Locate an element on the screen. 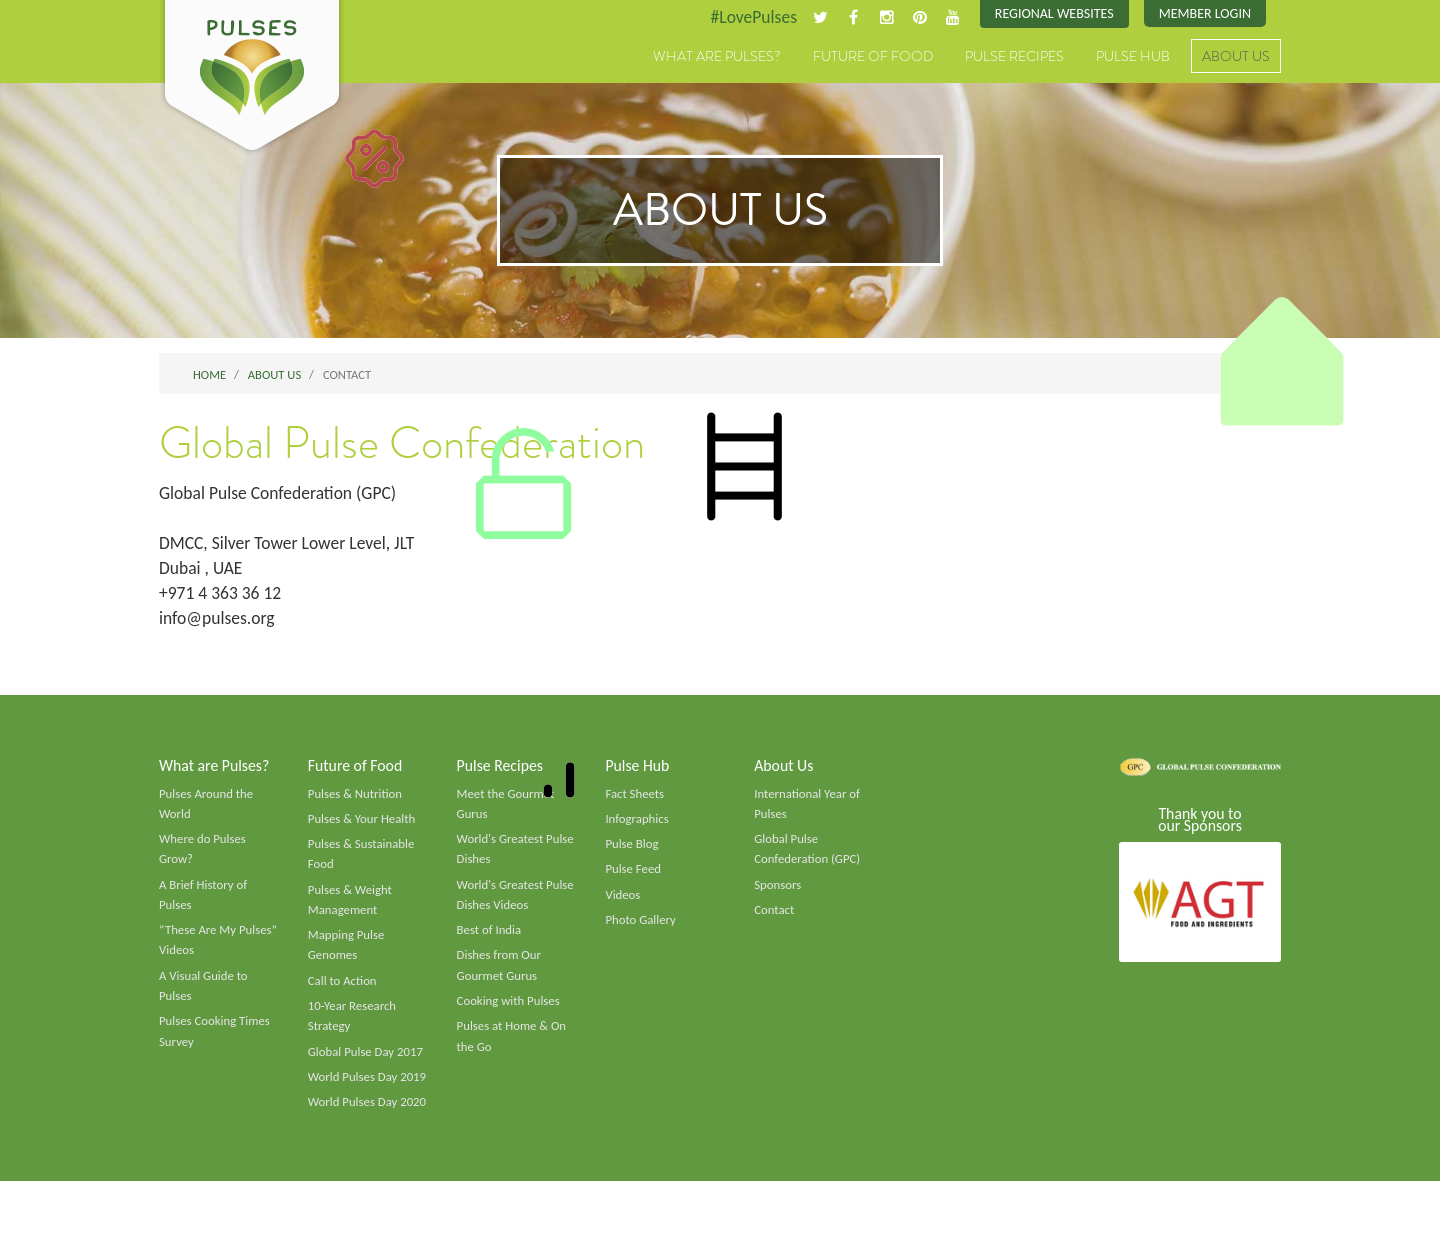 The image size is (1440, 1236). view available discounts or promotions is located at coordinates (374, 158).